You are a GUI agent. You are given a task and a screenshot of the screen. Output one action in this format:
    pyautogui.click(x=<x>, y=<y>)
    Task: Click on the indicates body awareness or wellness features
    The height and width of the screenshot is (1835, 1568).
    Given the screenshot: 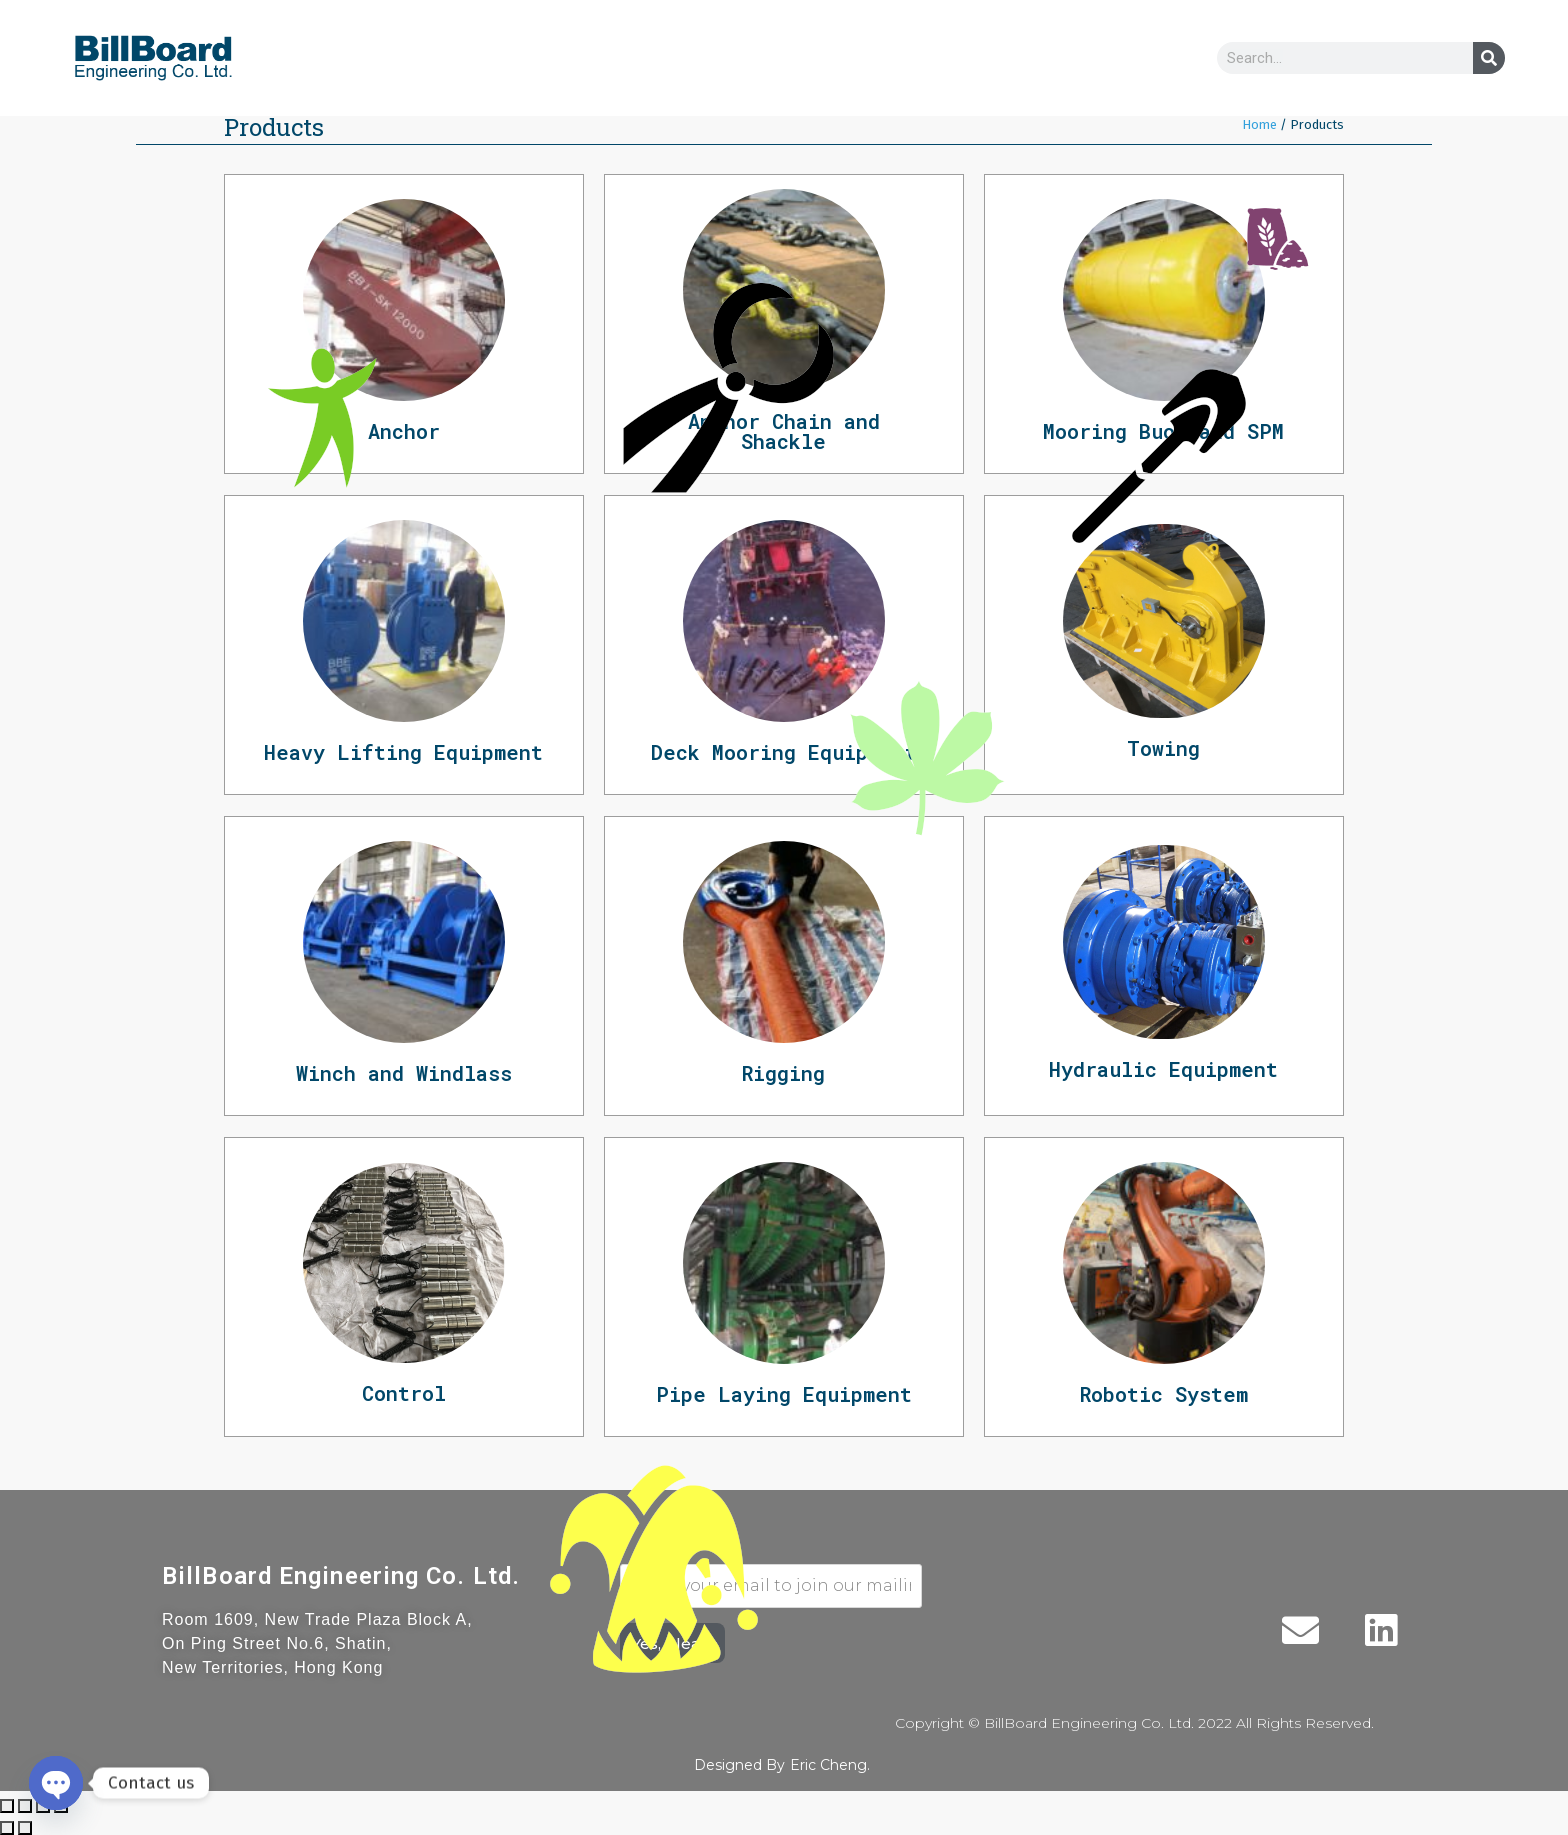 What is the action you would take?
    pyautogui.click(x=323, y=418)
    